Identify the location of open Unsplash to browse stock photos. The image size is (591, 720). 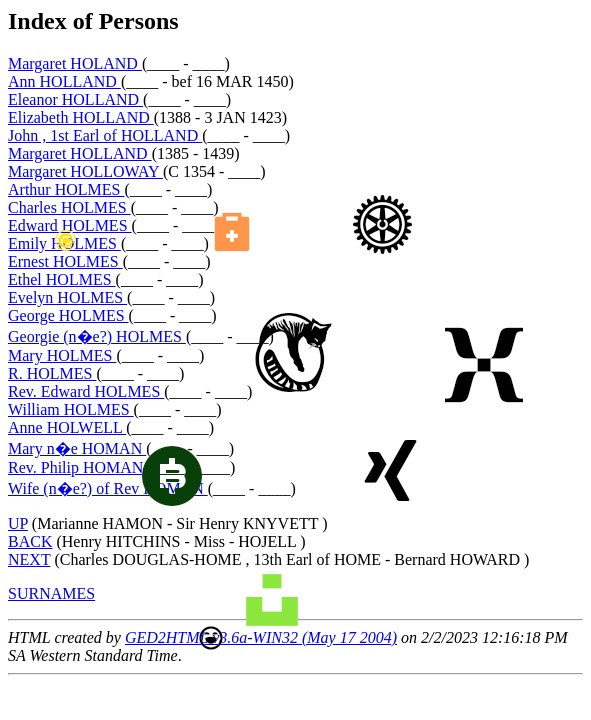
(272, 600).